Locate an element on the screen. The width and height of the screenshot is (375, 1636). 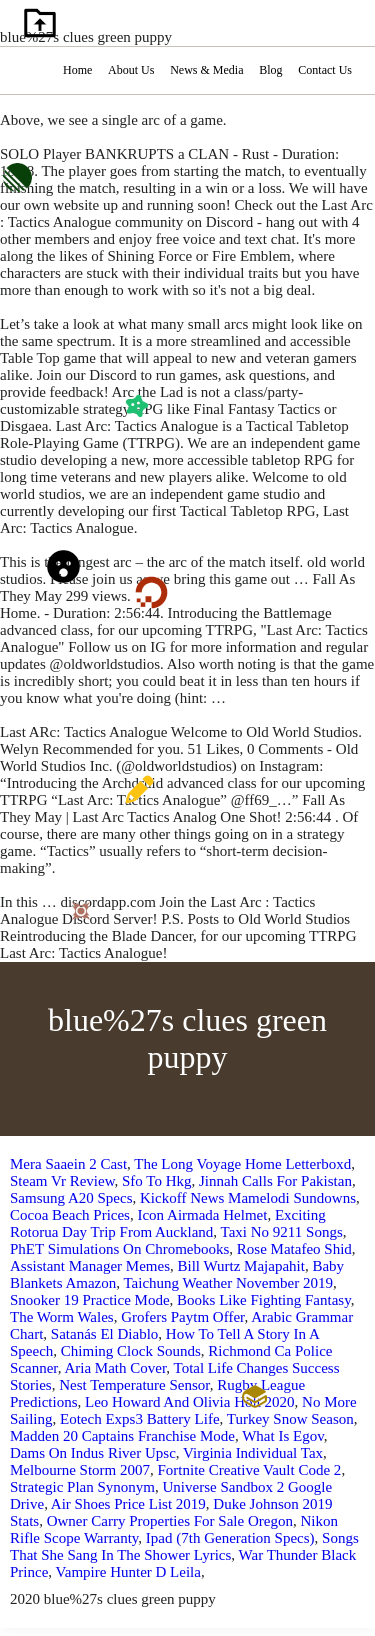
open GitBook documentation is located at coordinates (254, 1396).